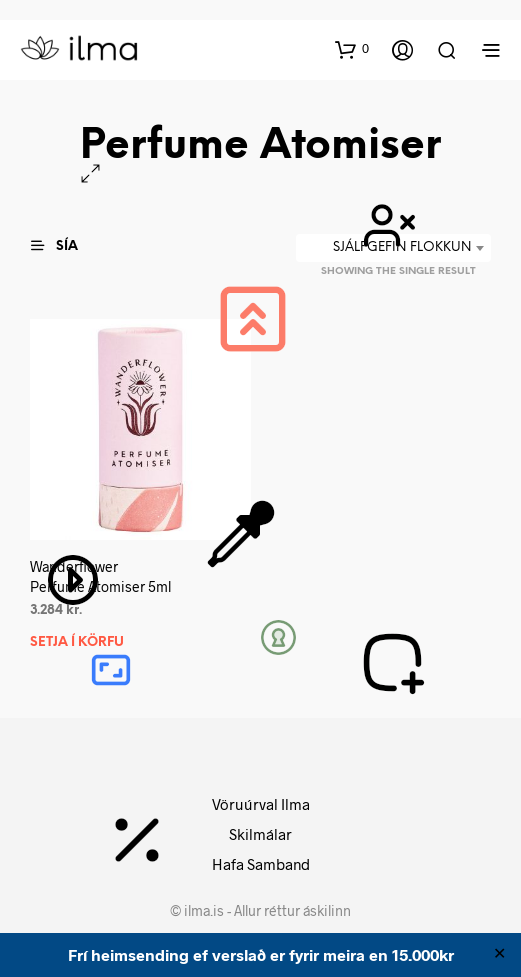 This screenshot has height=977, width=521. What do you see at coordinates (253, 319) in the screenshot?
I see `scroll to top of page` at bounding box center [253, 319].